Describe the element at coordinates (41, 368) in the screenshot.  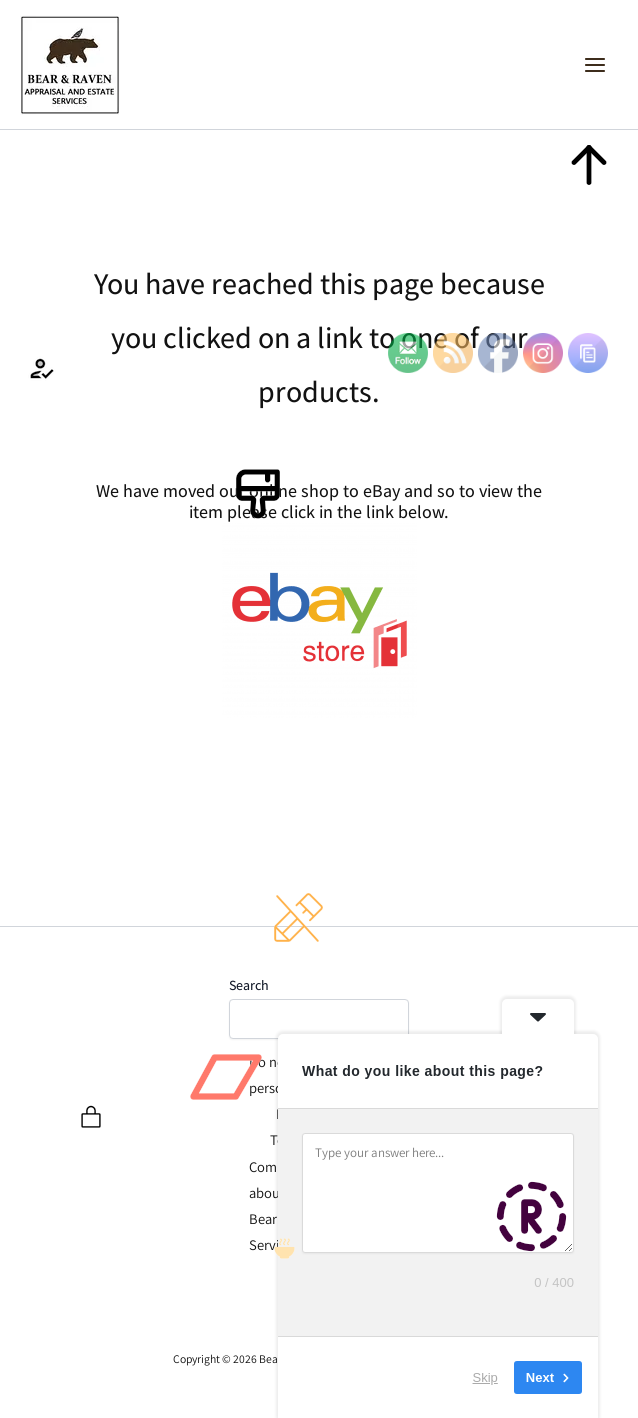
I see `user registration completed successfully` at that location.